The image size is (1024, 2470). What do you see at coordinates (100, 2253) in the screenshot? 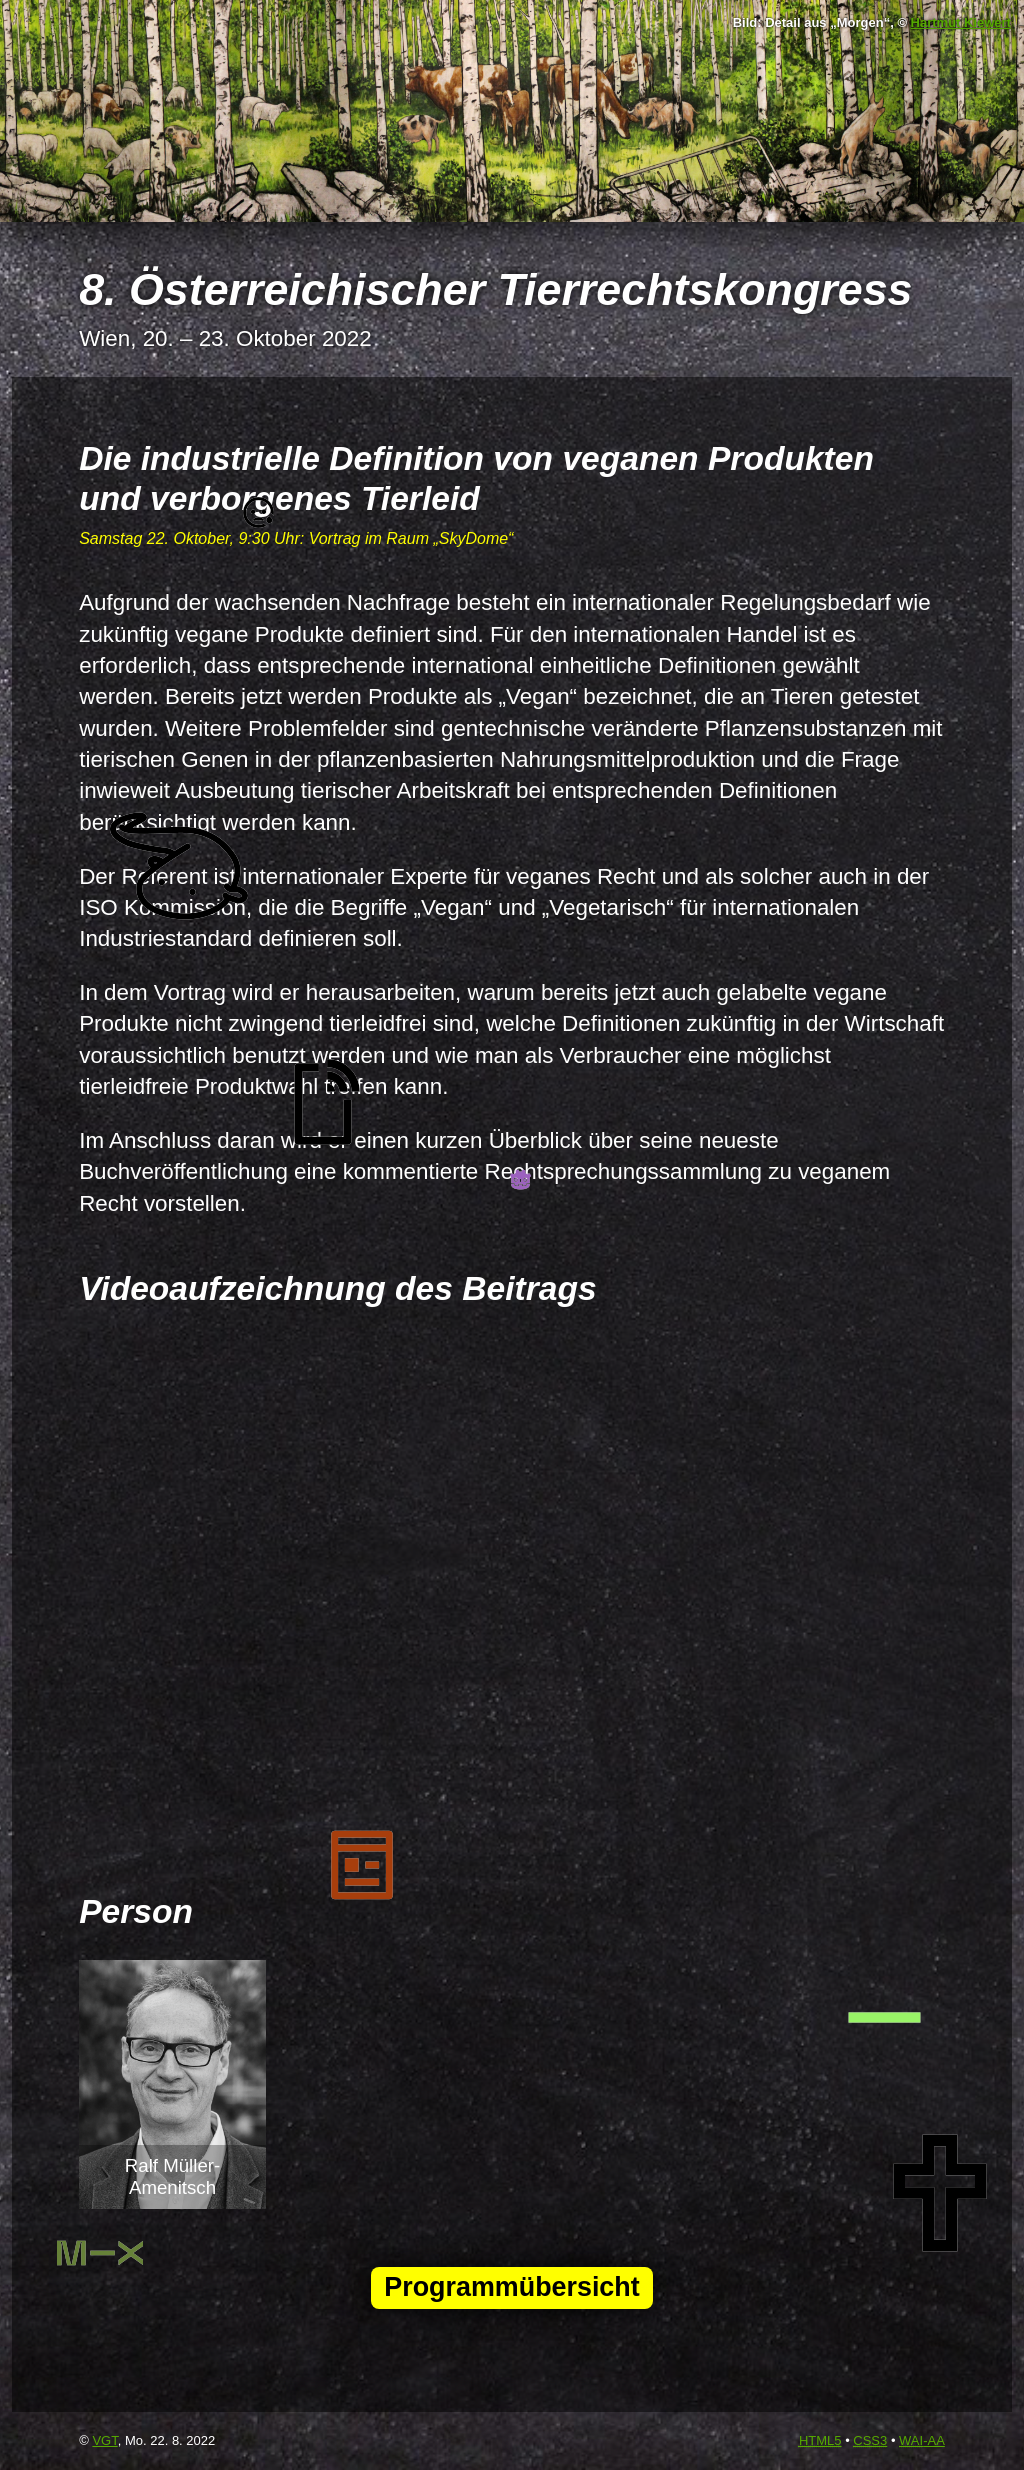
I see `open mixcloud app or website` at bounding box center [100, 2253].